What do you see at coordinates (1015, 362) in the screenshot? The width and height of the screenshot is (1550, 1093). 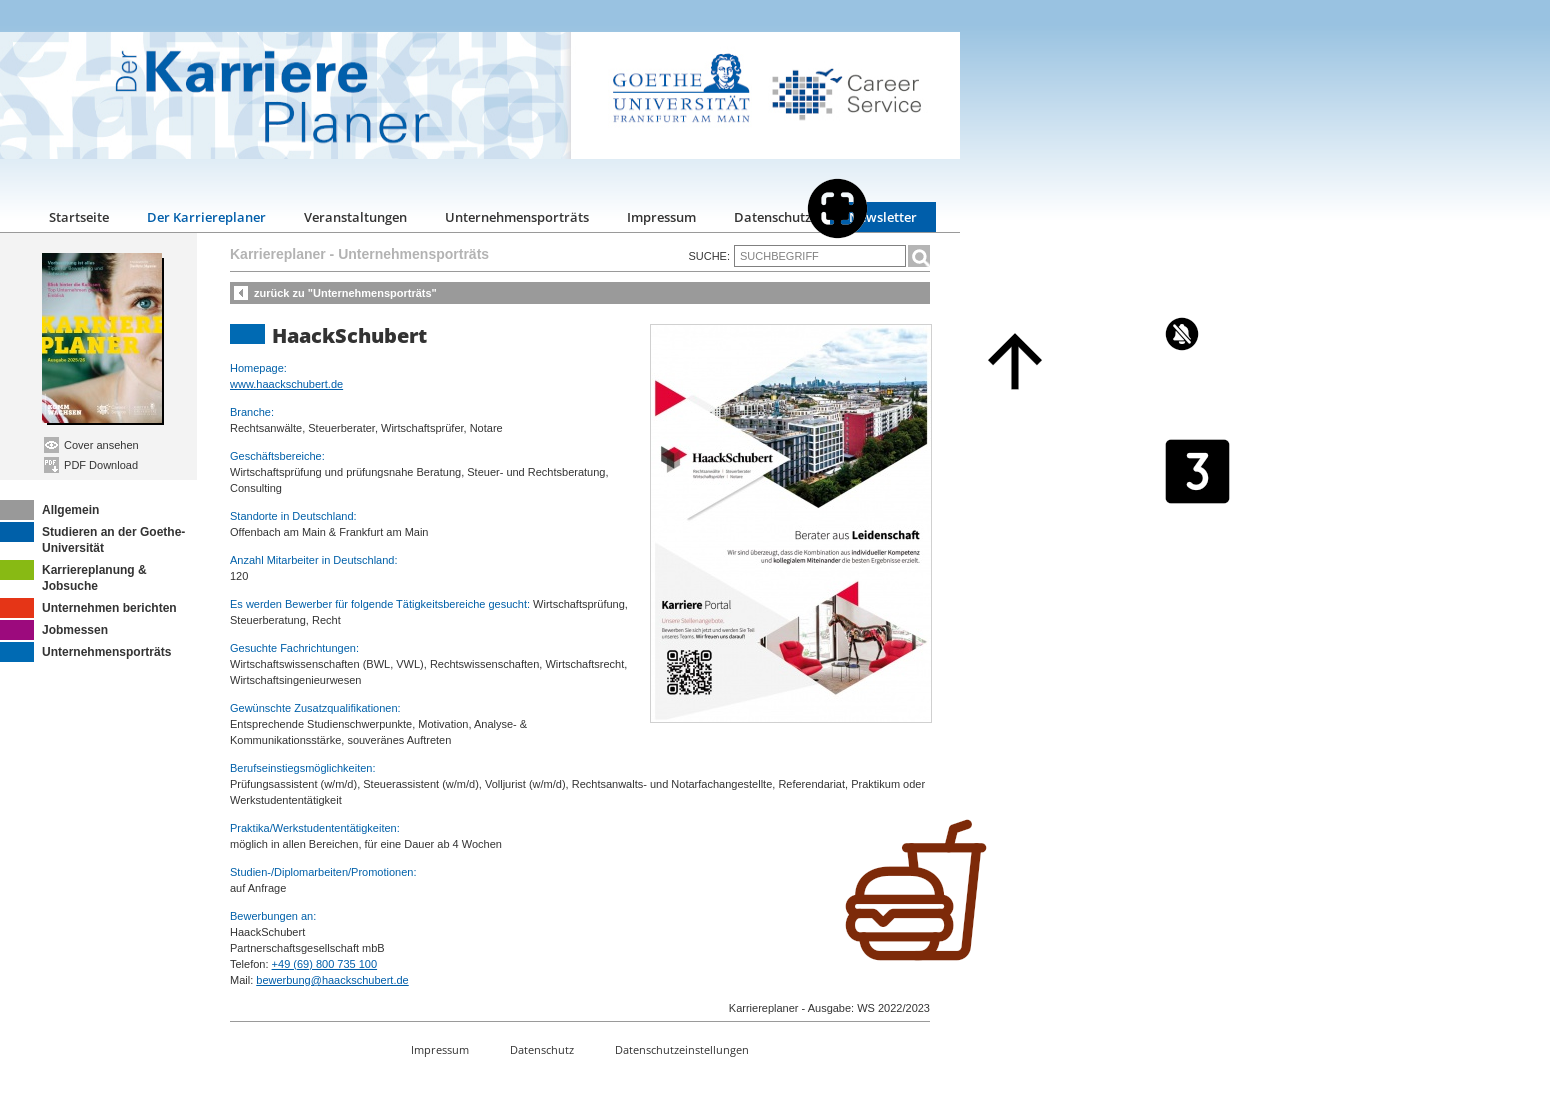 I see `scroll to top of page` at bounding box center [1015, 362].